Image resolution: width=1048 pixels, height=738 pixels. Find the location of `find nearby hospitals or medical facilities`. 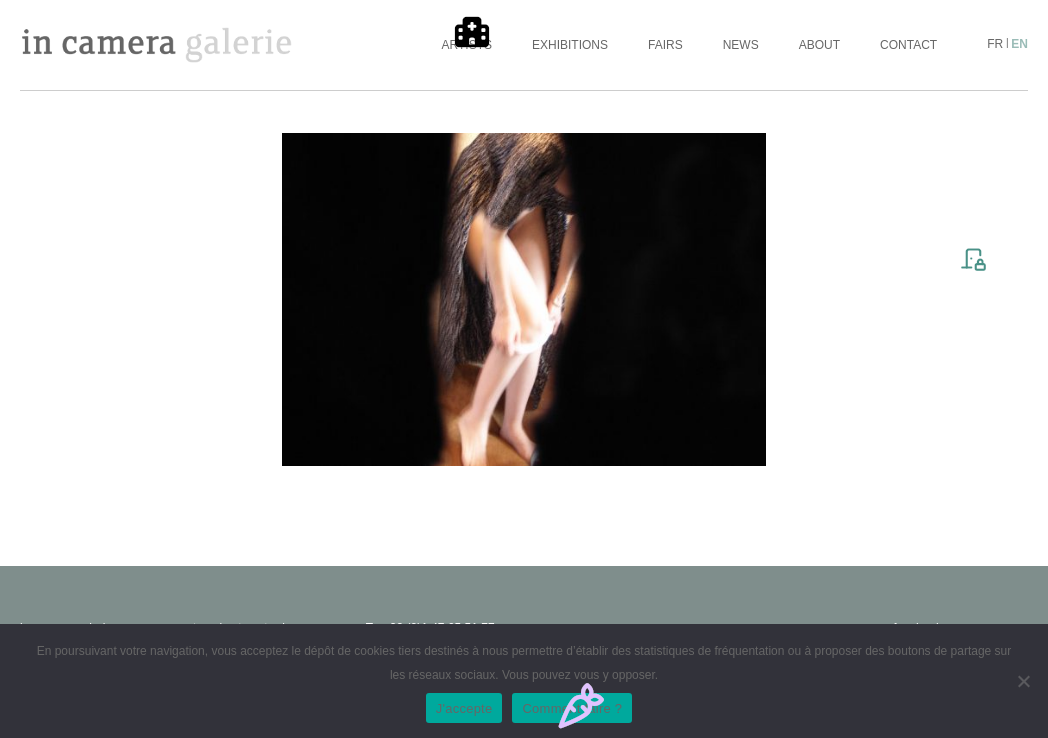

find nearby hospitals or medical facilities is located at coordinates (472, 32).